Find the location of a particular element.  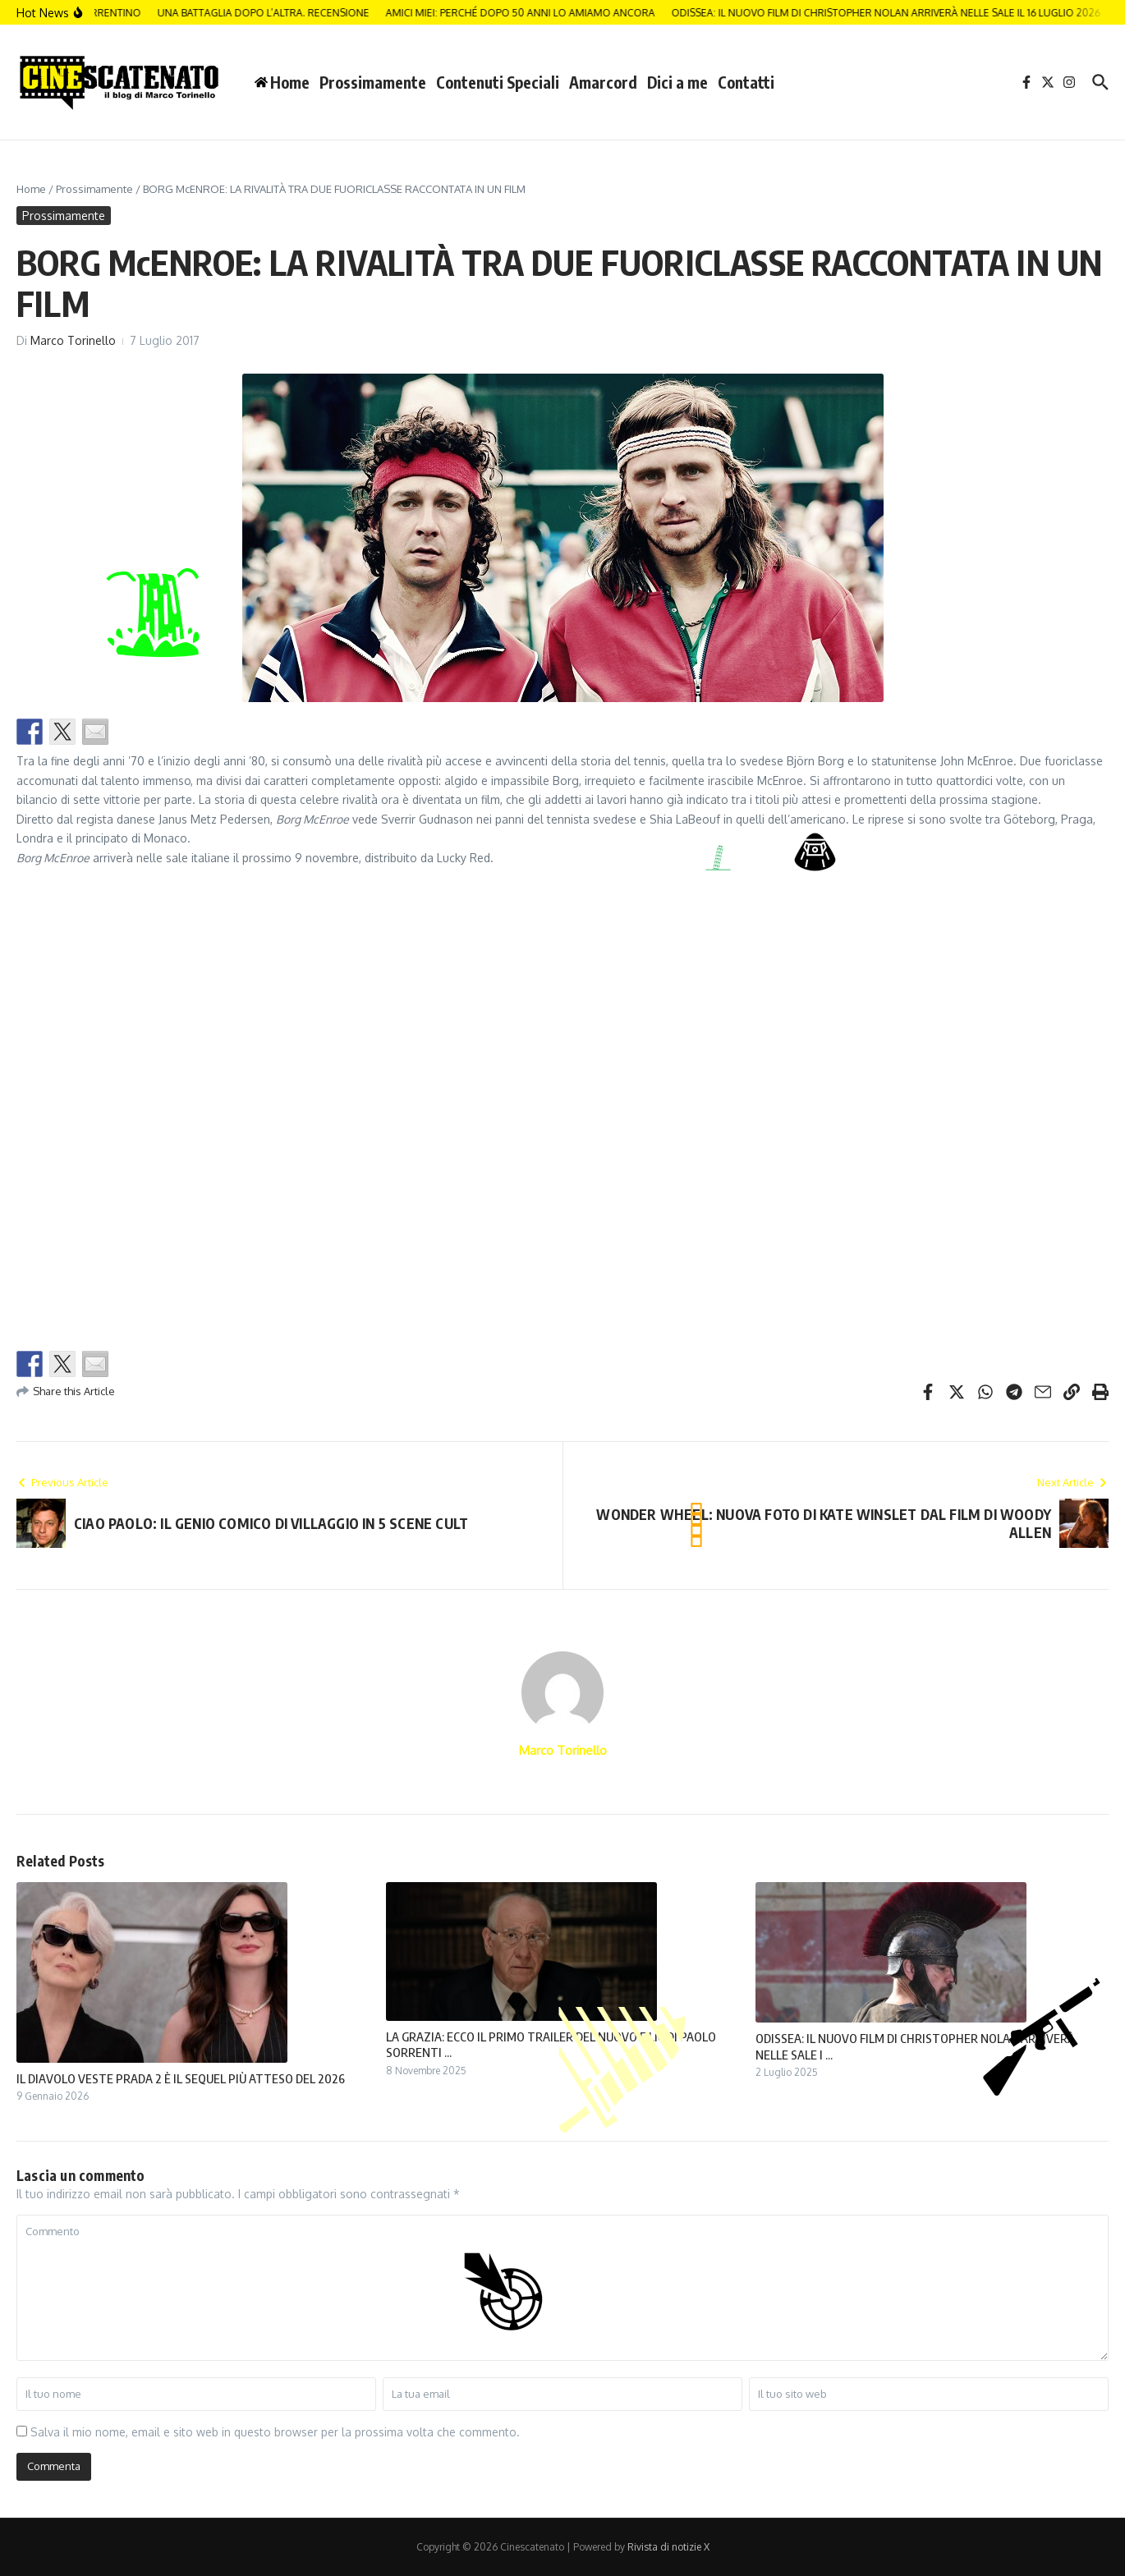

view Italian landmarks or attractions is located at coordinates (718, 857).